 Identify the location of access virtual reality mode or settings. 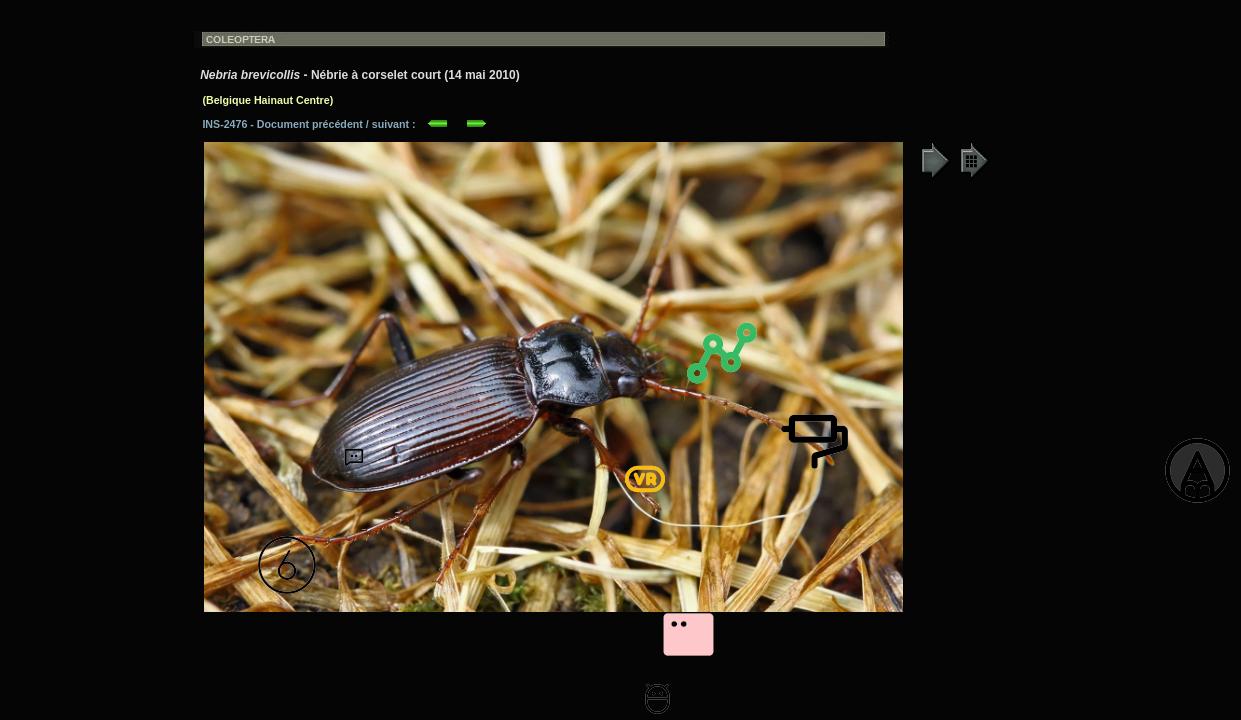
(645, 479).